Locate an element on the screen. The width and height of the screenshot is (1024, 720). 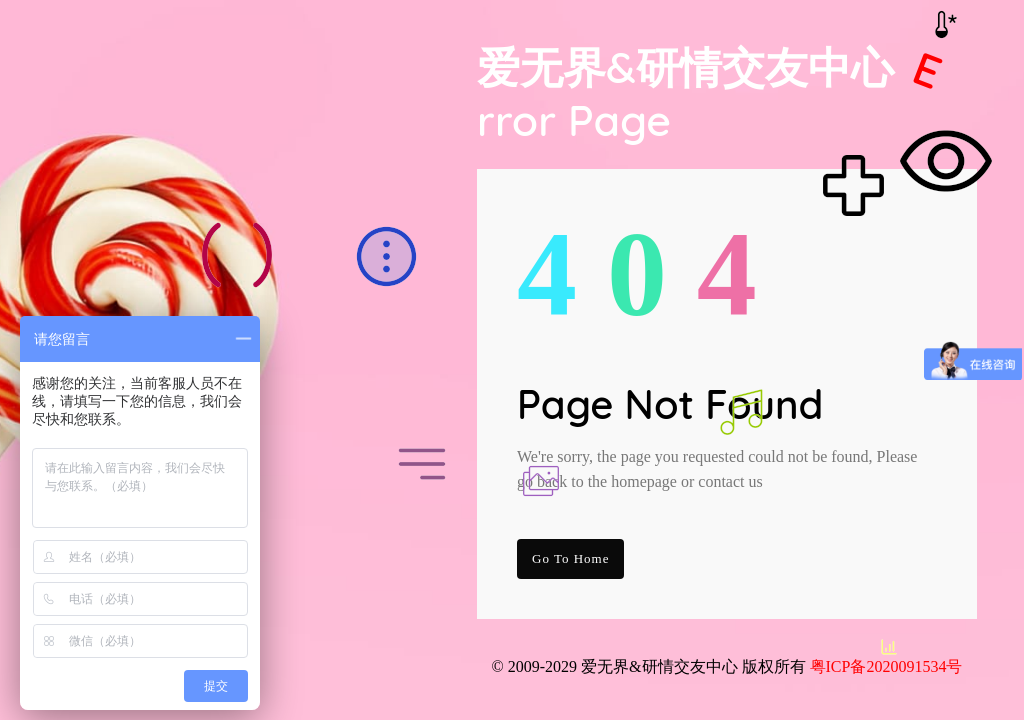
indicates low temperature or cold conditions is located at coordinates (942, 24).